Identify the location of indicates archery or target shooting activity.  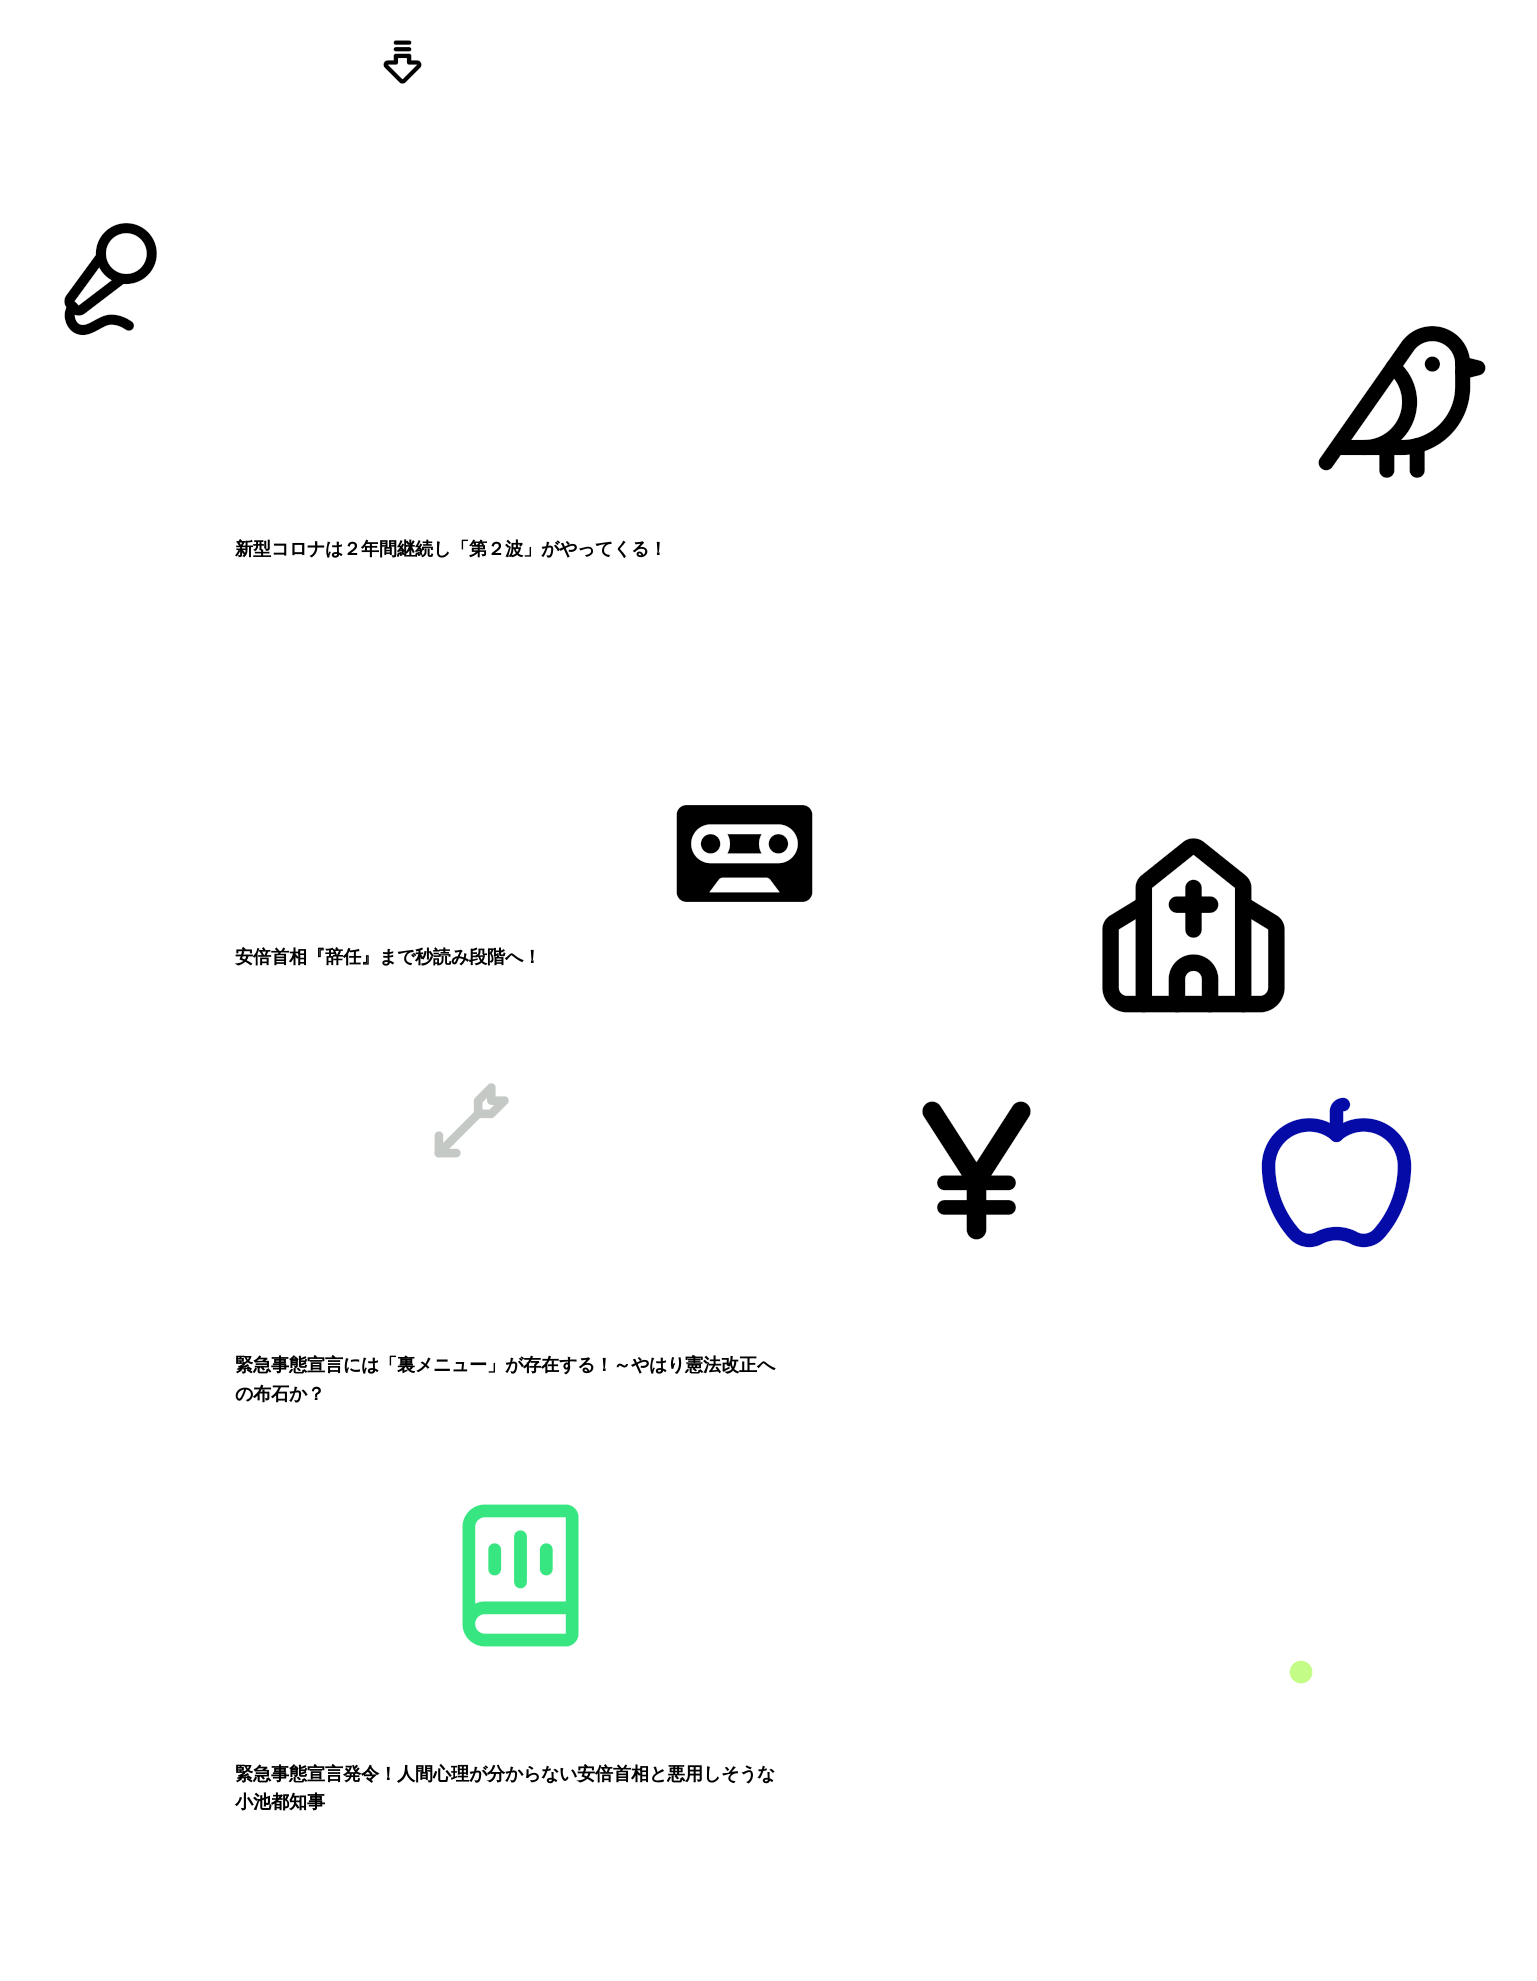
(469, 1122).